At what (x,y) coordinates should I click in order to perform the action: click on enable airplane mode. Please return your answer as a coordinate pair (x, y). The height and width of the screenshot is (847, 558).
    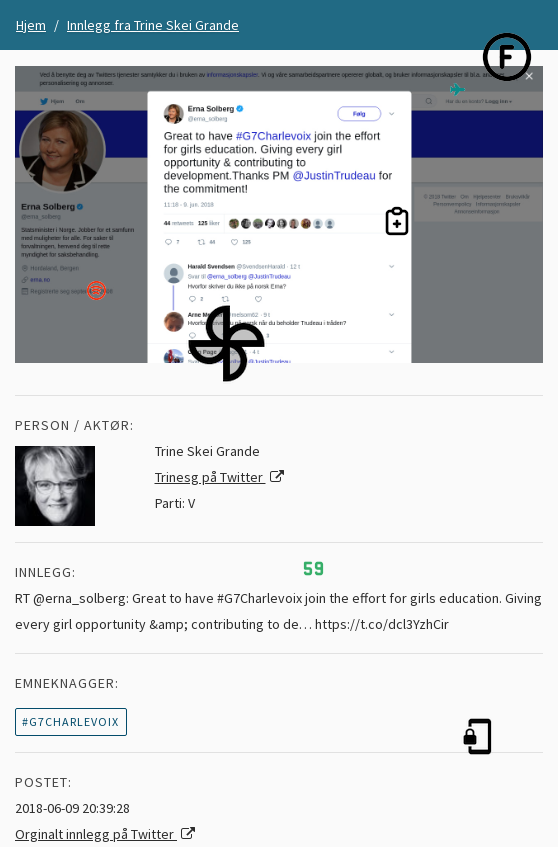
    Looking at the image, I should click on (457, 89).